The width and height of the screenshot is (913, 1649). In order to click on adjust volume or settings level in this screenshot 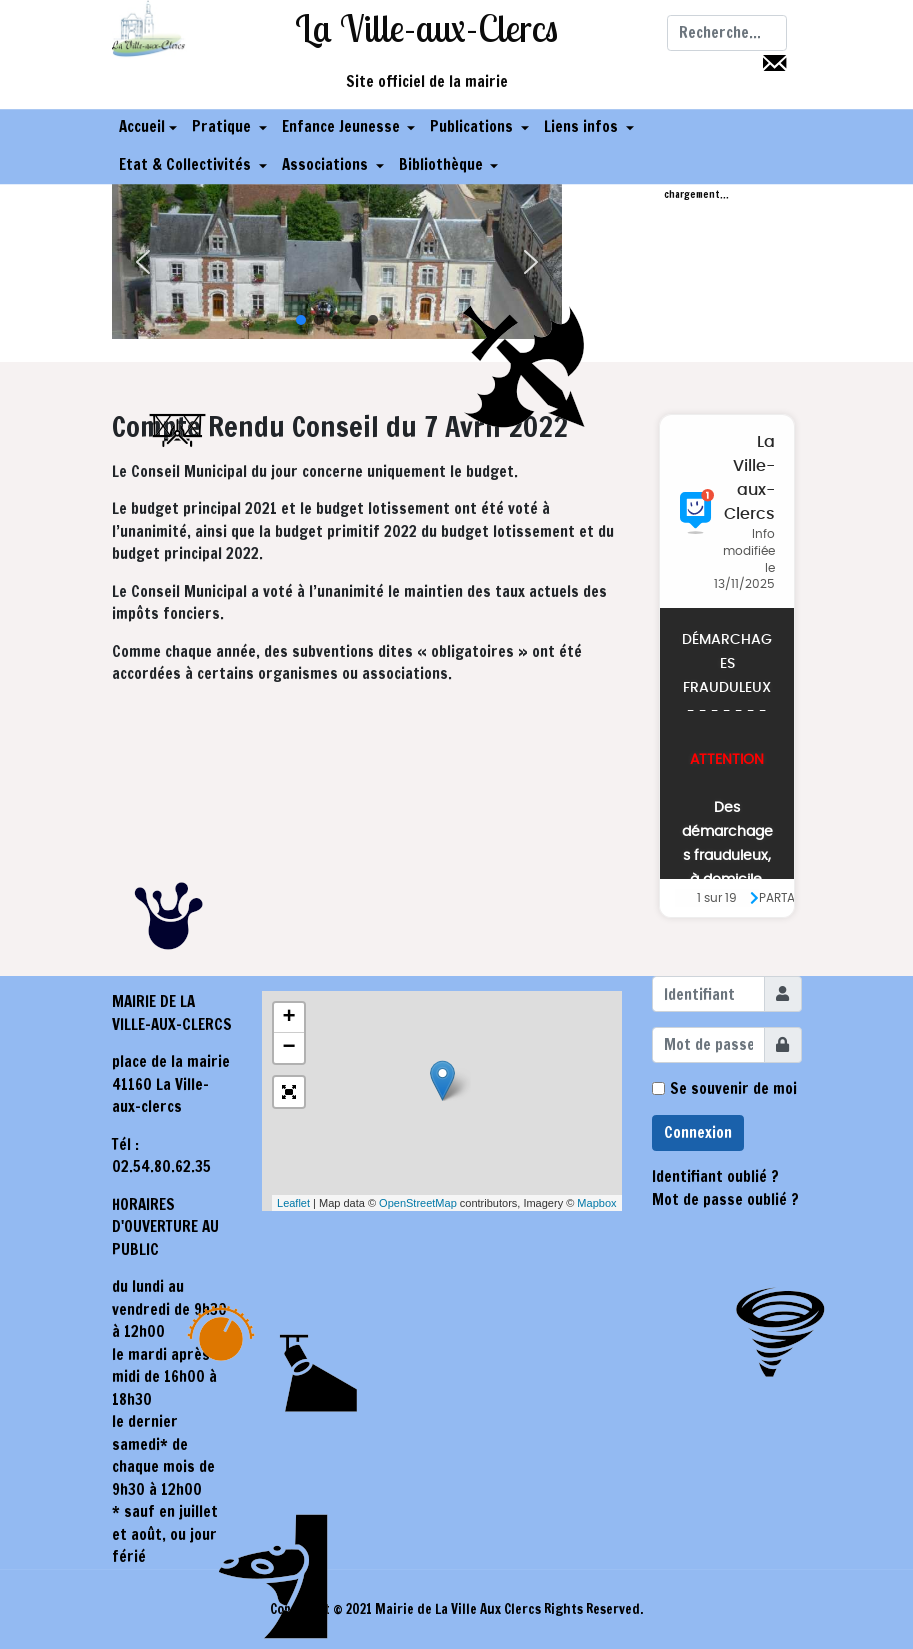, I will do `click(221, 1333)`.